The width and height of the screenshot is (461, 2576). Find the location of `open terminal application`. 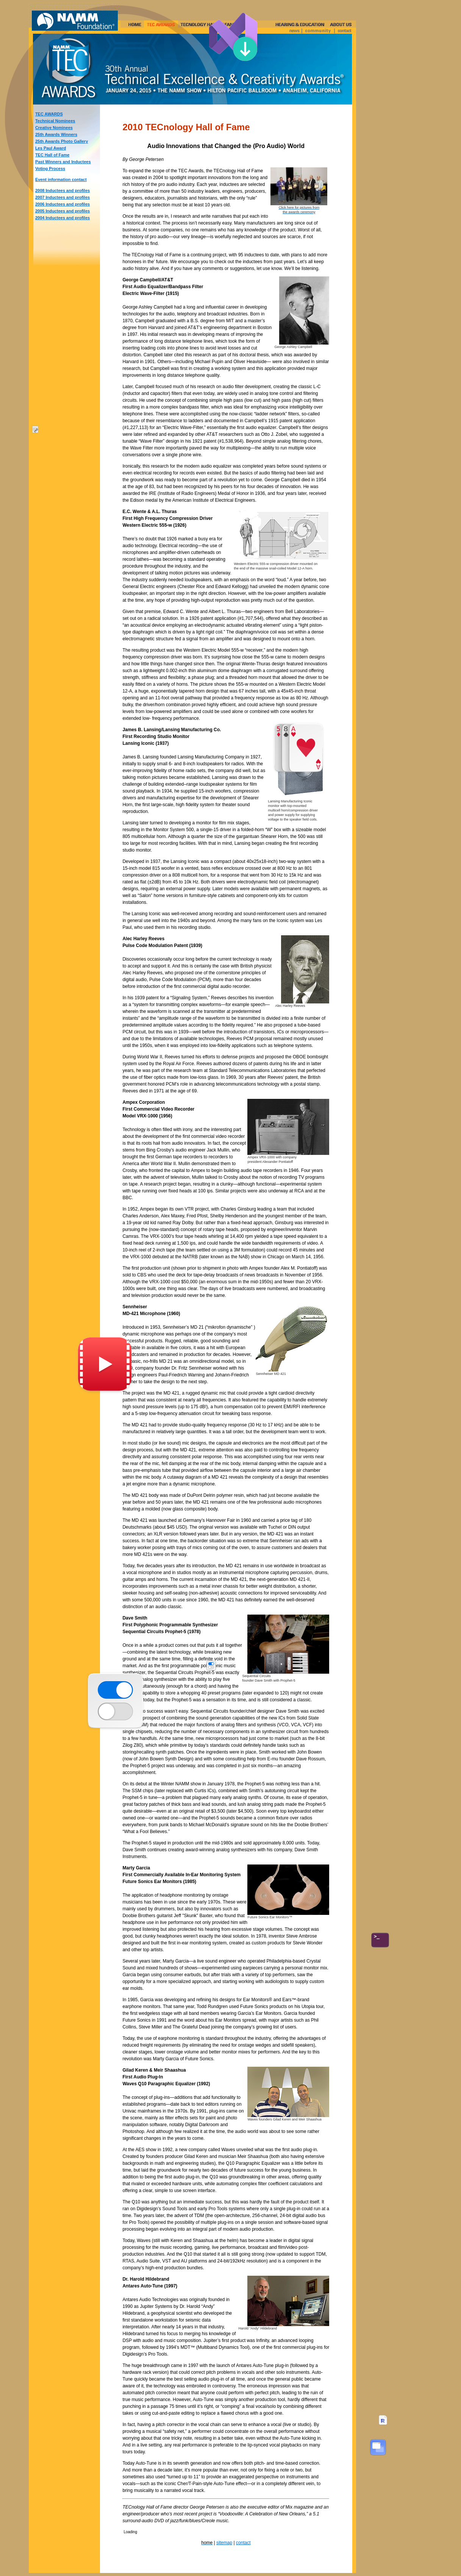

open terminal application is located at coordinates (380, 1940).